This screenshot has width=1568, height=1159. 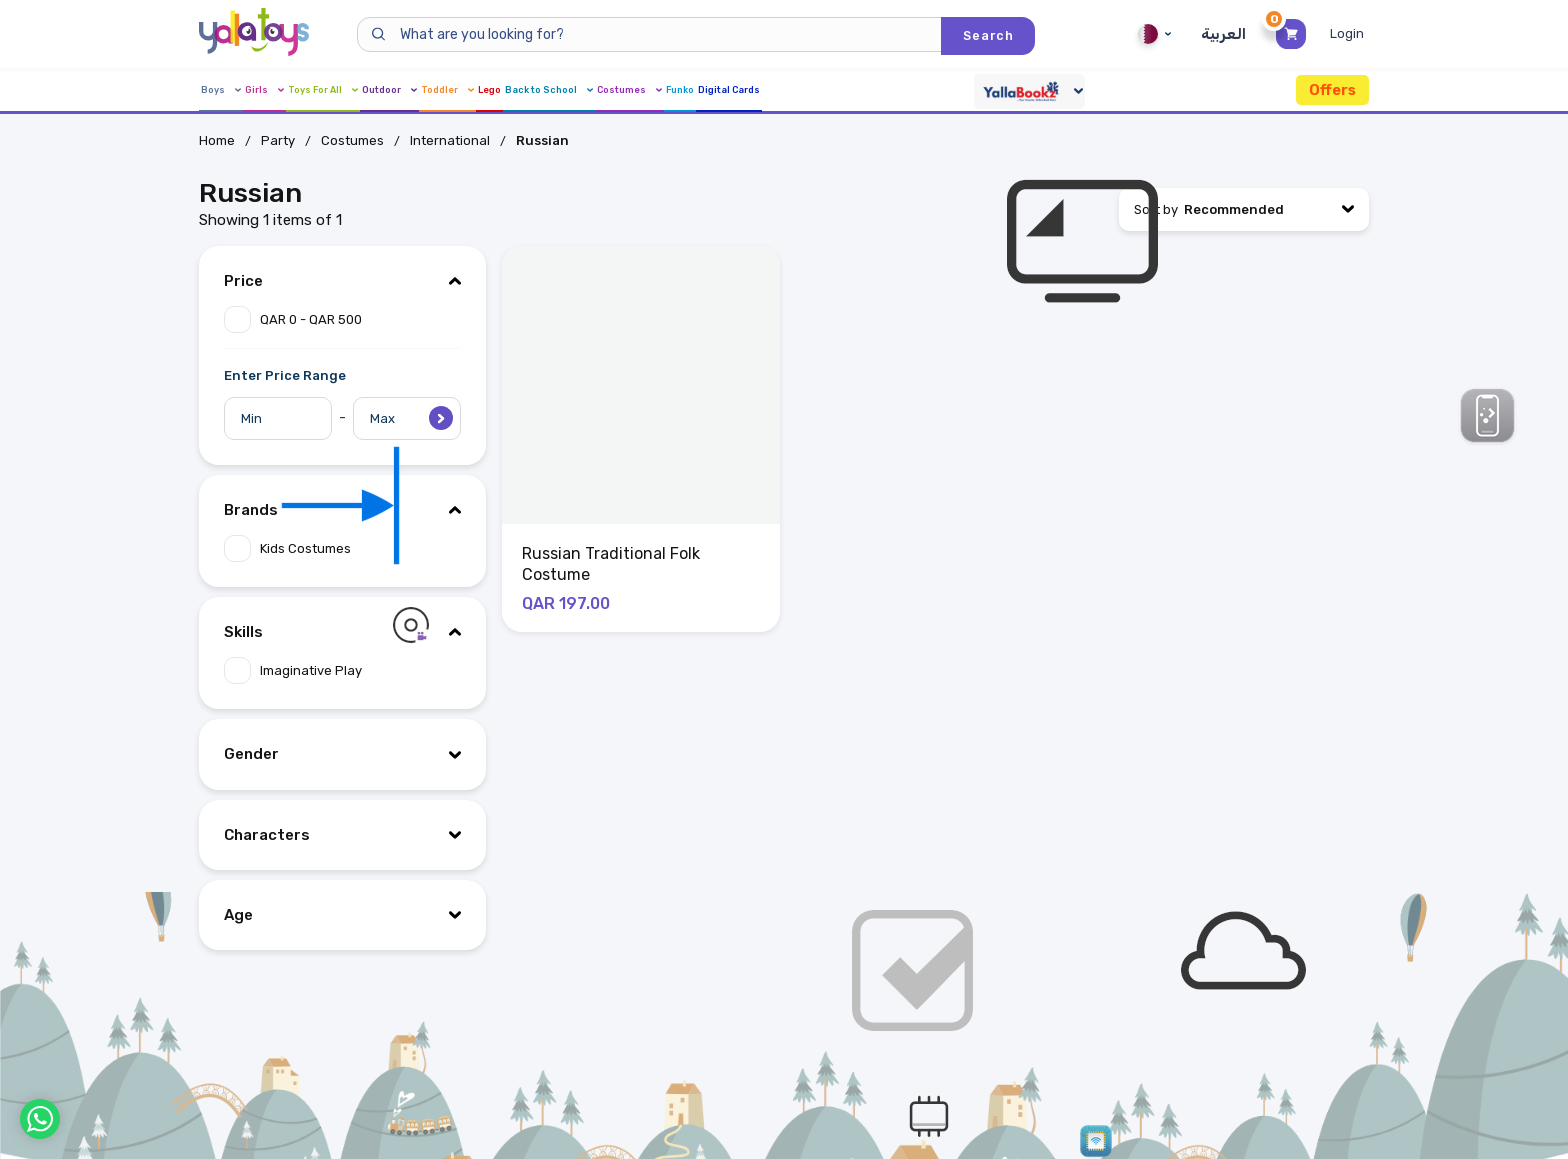 I want to click on indicates a selected or enabled option, so click(x=912, y=970).